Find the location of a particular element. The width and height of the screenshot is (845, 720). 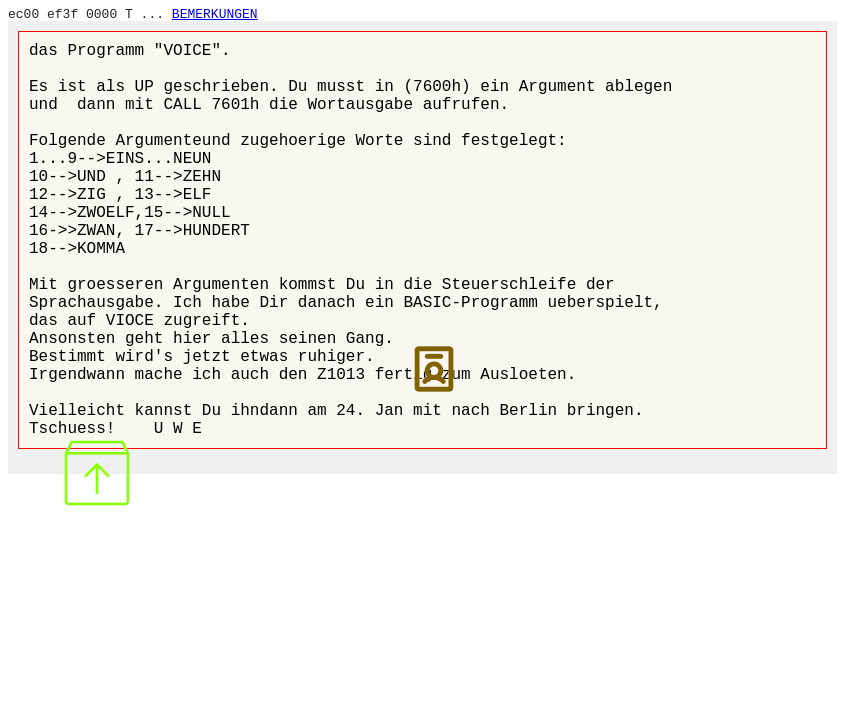

view user profile or identity information is located at coordinates (434, 369).